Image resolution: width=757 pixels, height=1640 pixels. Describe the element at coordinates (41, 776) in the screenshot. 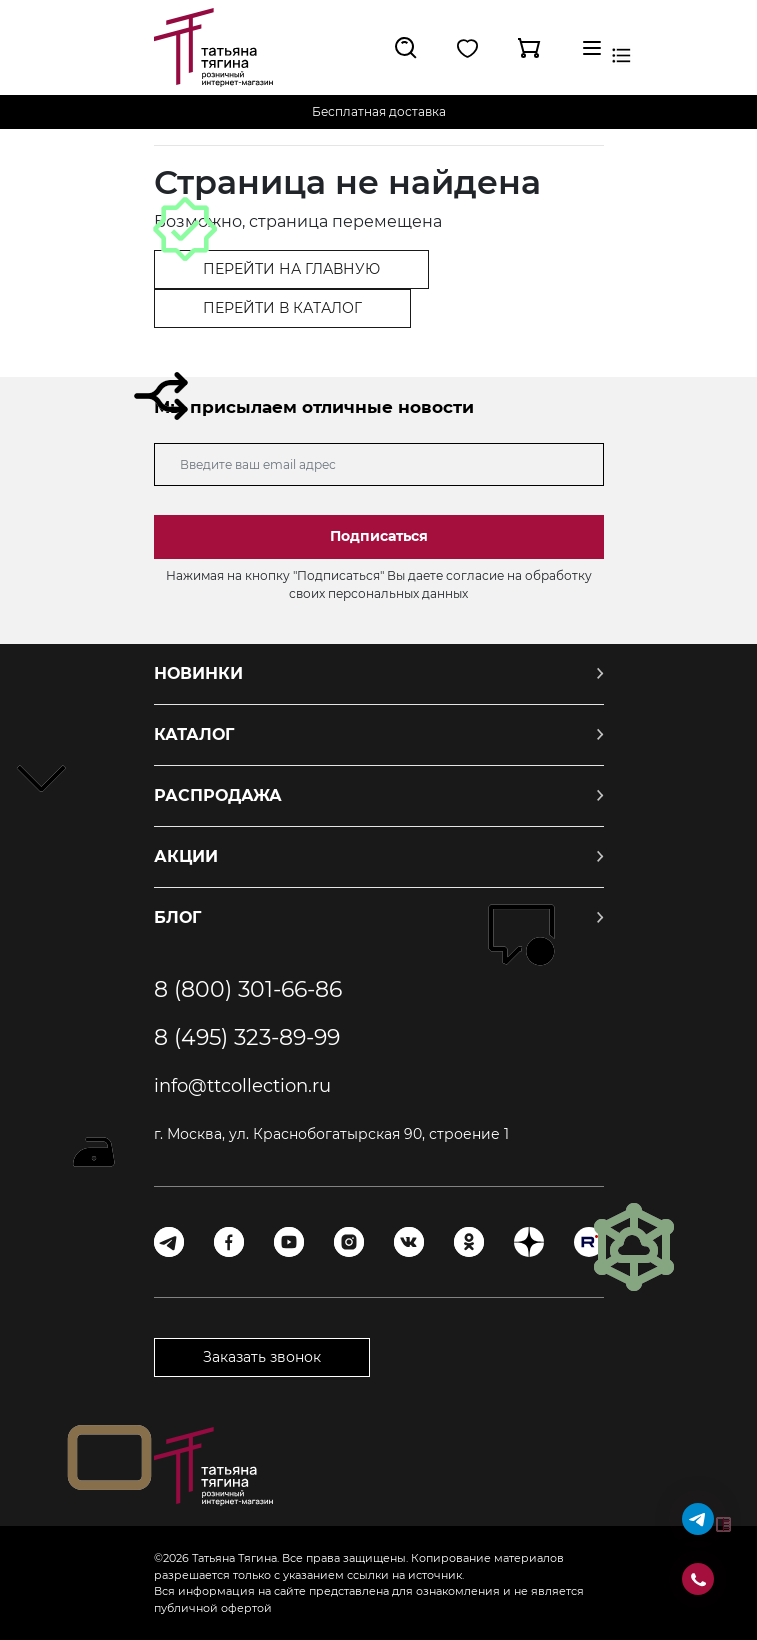

I see `expand a collapsed section or dropdown menu` at that location.